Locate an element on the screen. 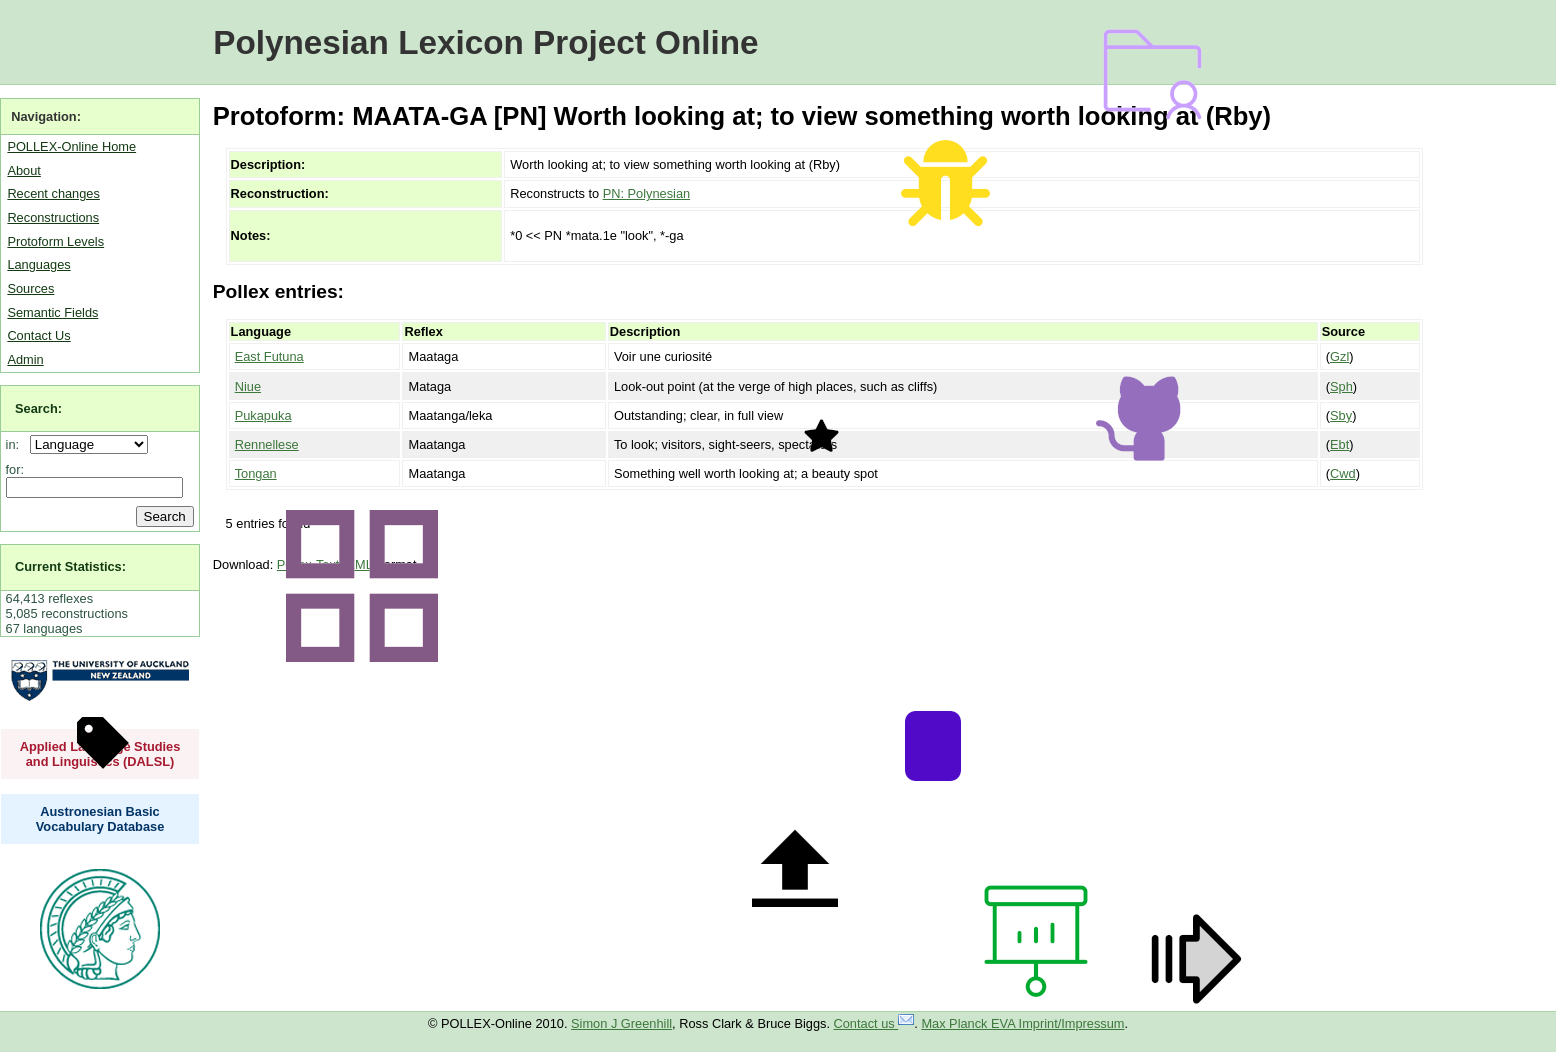 Image resolution: width=1556 pixels, height=1052 pixels. represents a vertical card or panel layout is located at coordinates (933, 746).